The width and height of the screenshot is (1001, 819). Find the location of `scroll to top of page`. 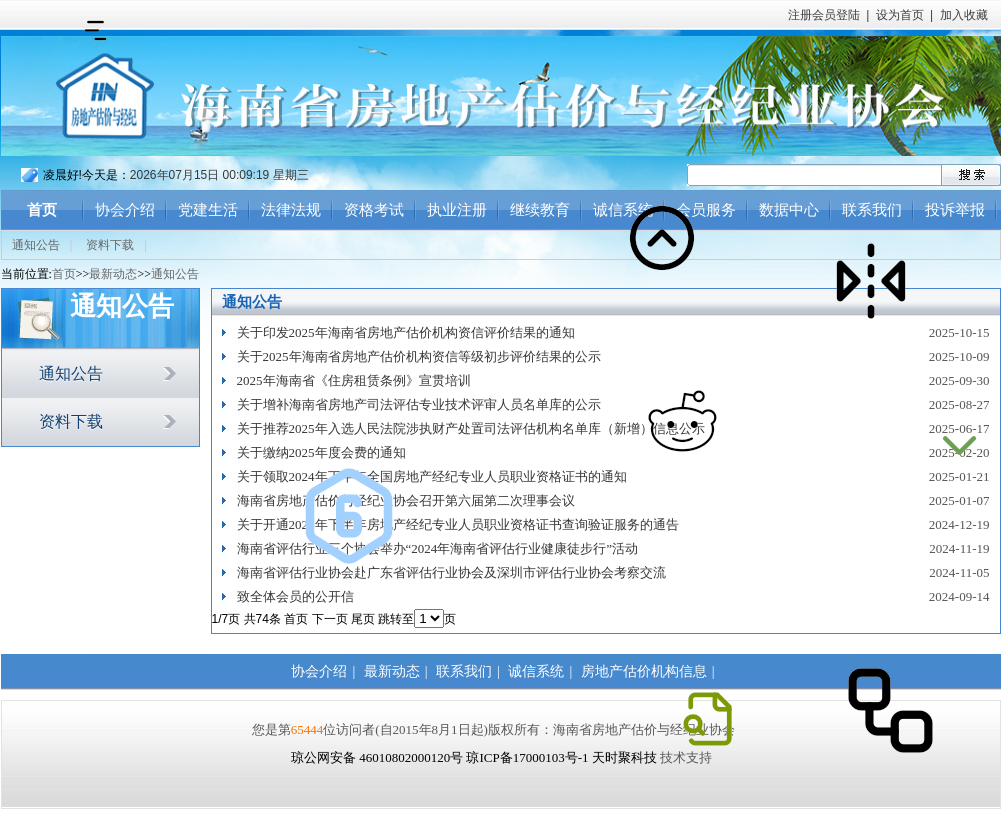

scroll to top of page is located at coordinates (662, 238).